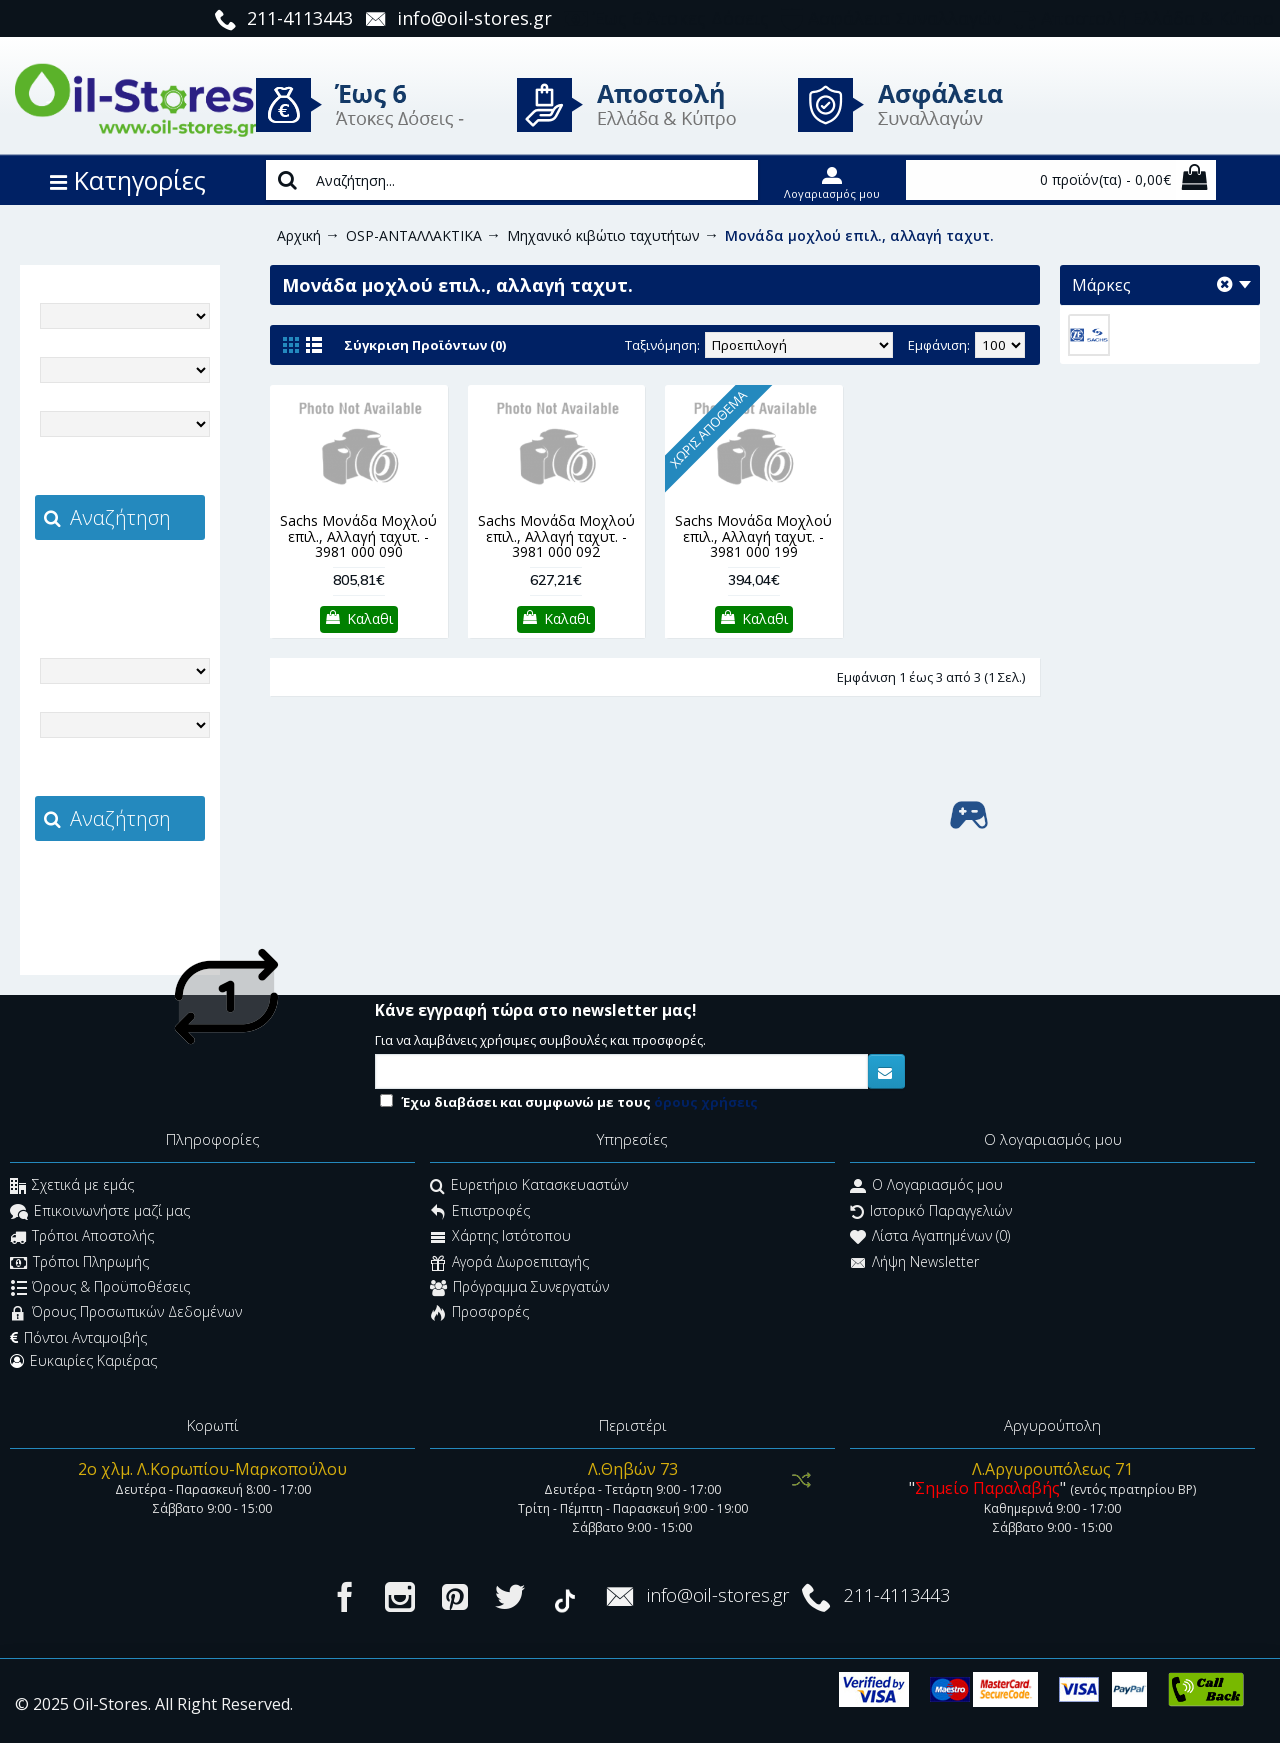  I want to click on open games or gaming section, so click(969, 815).